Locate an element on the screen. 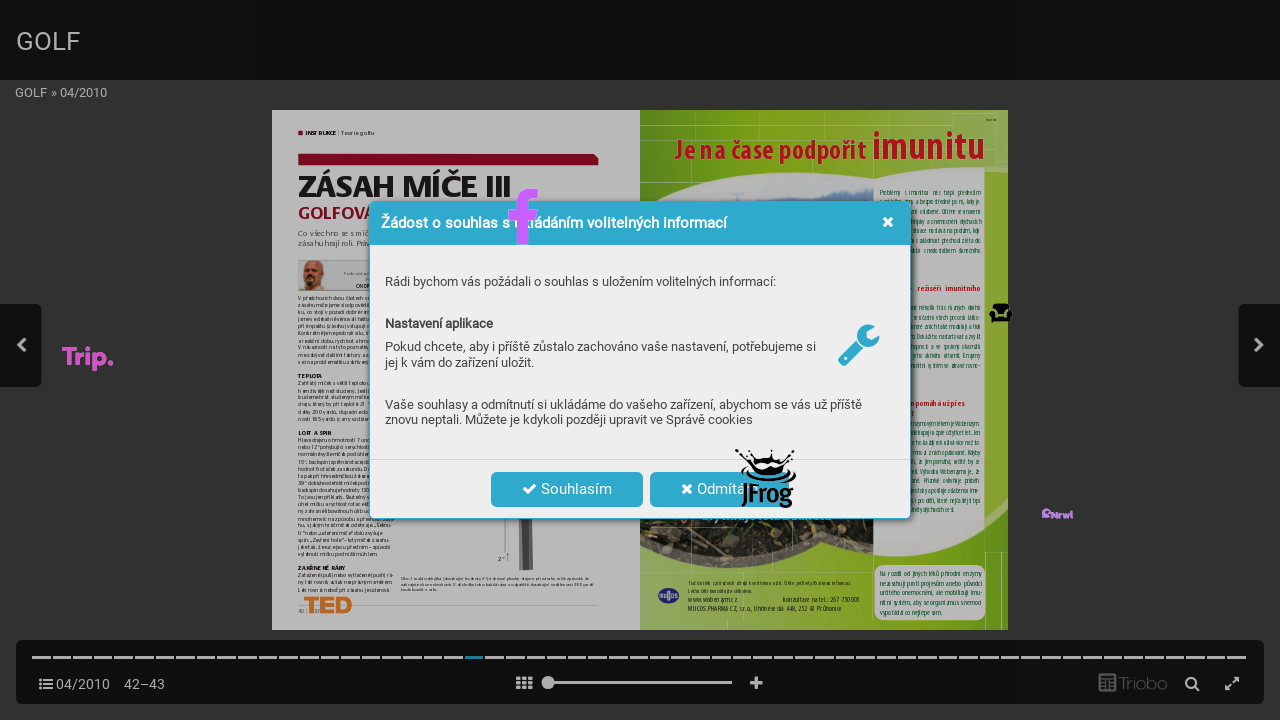 This screenshot has height=720, width=1280. navigate to JFrog DevOps platform is located at coordinates (765, 478).